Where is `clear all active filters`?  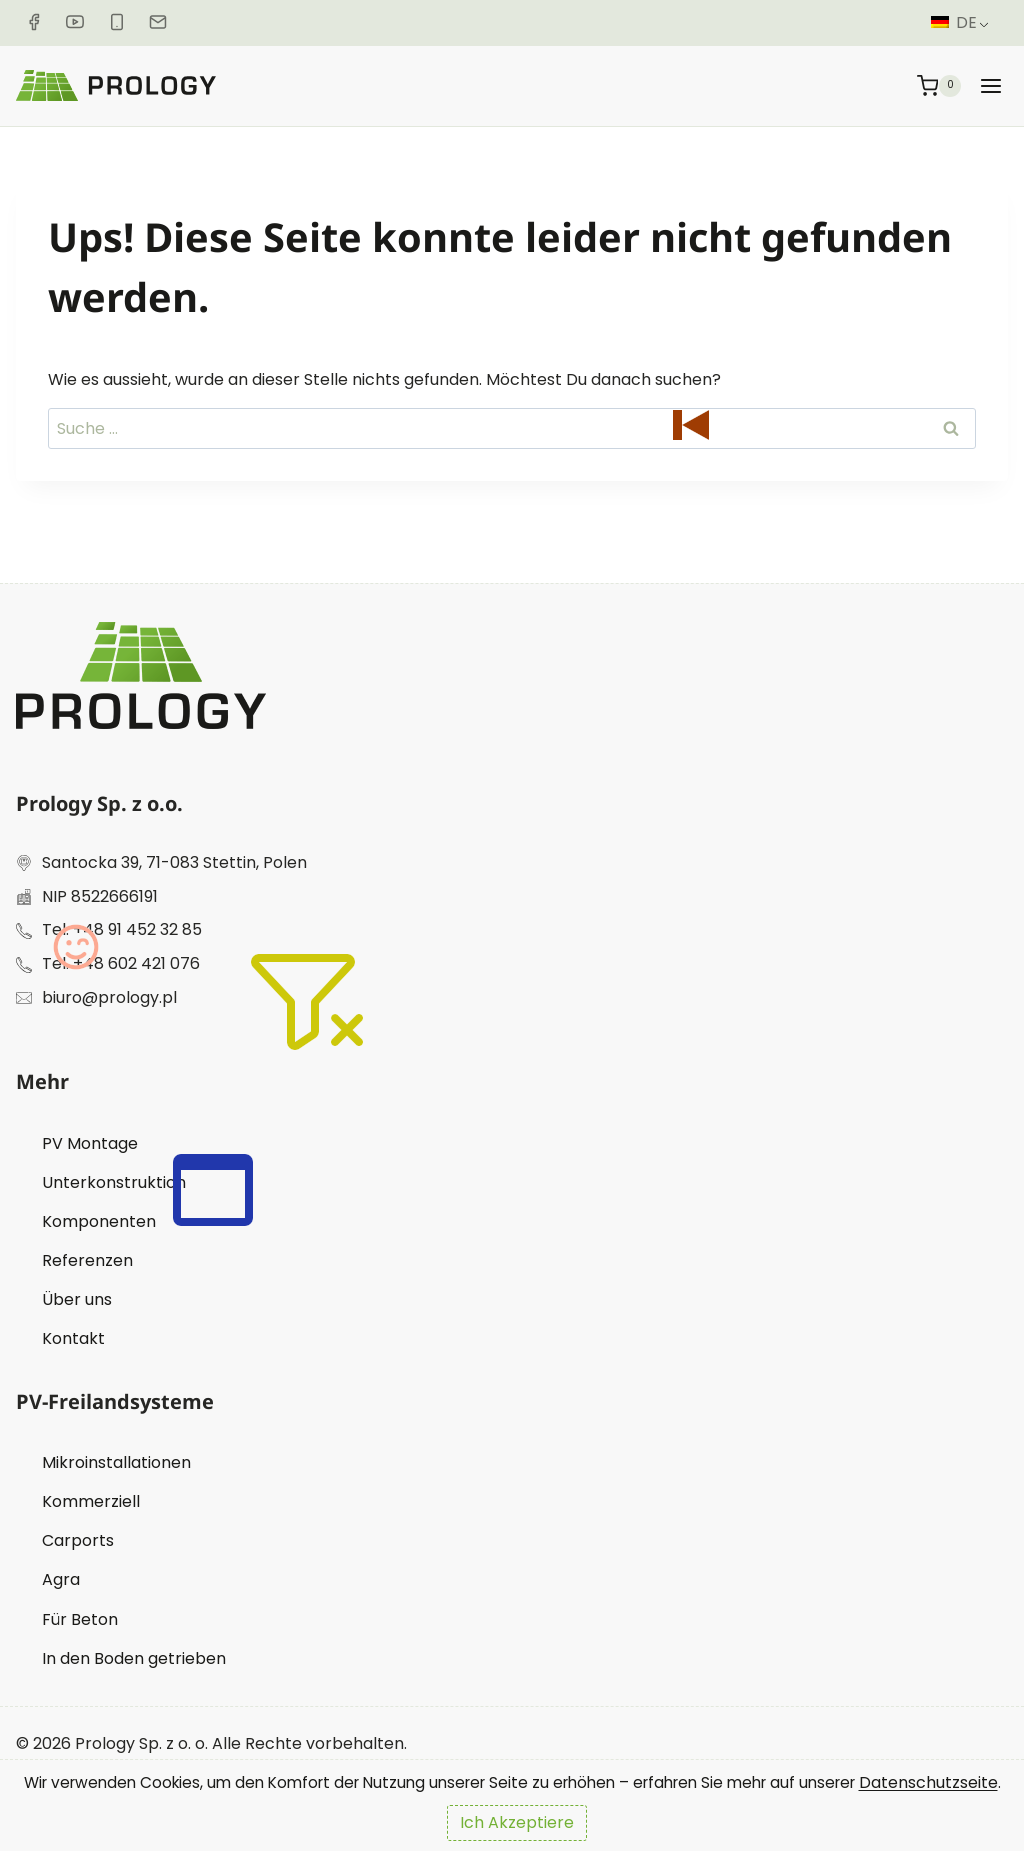
clear all active filters is located at coordinates (303, 998).